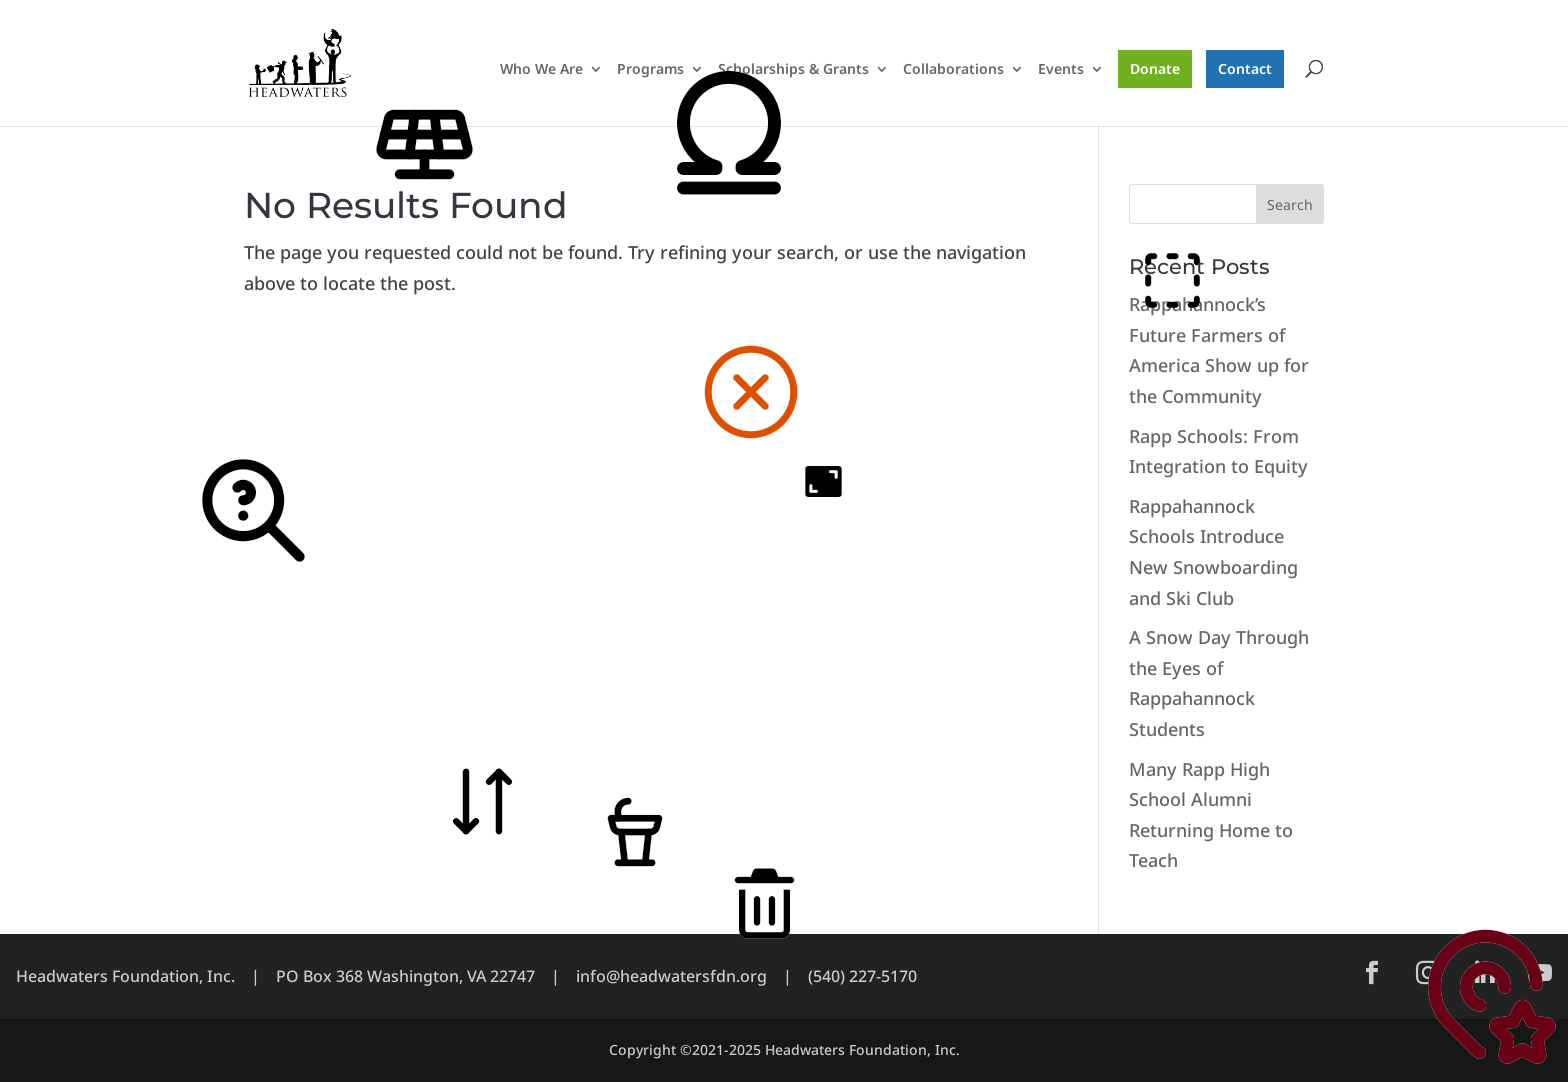 Image resolution: width=1568 pixels, height=1082 pixels. What do you see at coordinates (424, 144) in the screenshot?
I see `view solar energy or panel settings` at bounding box center [424, 144].